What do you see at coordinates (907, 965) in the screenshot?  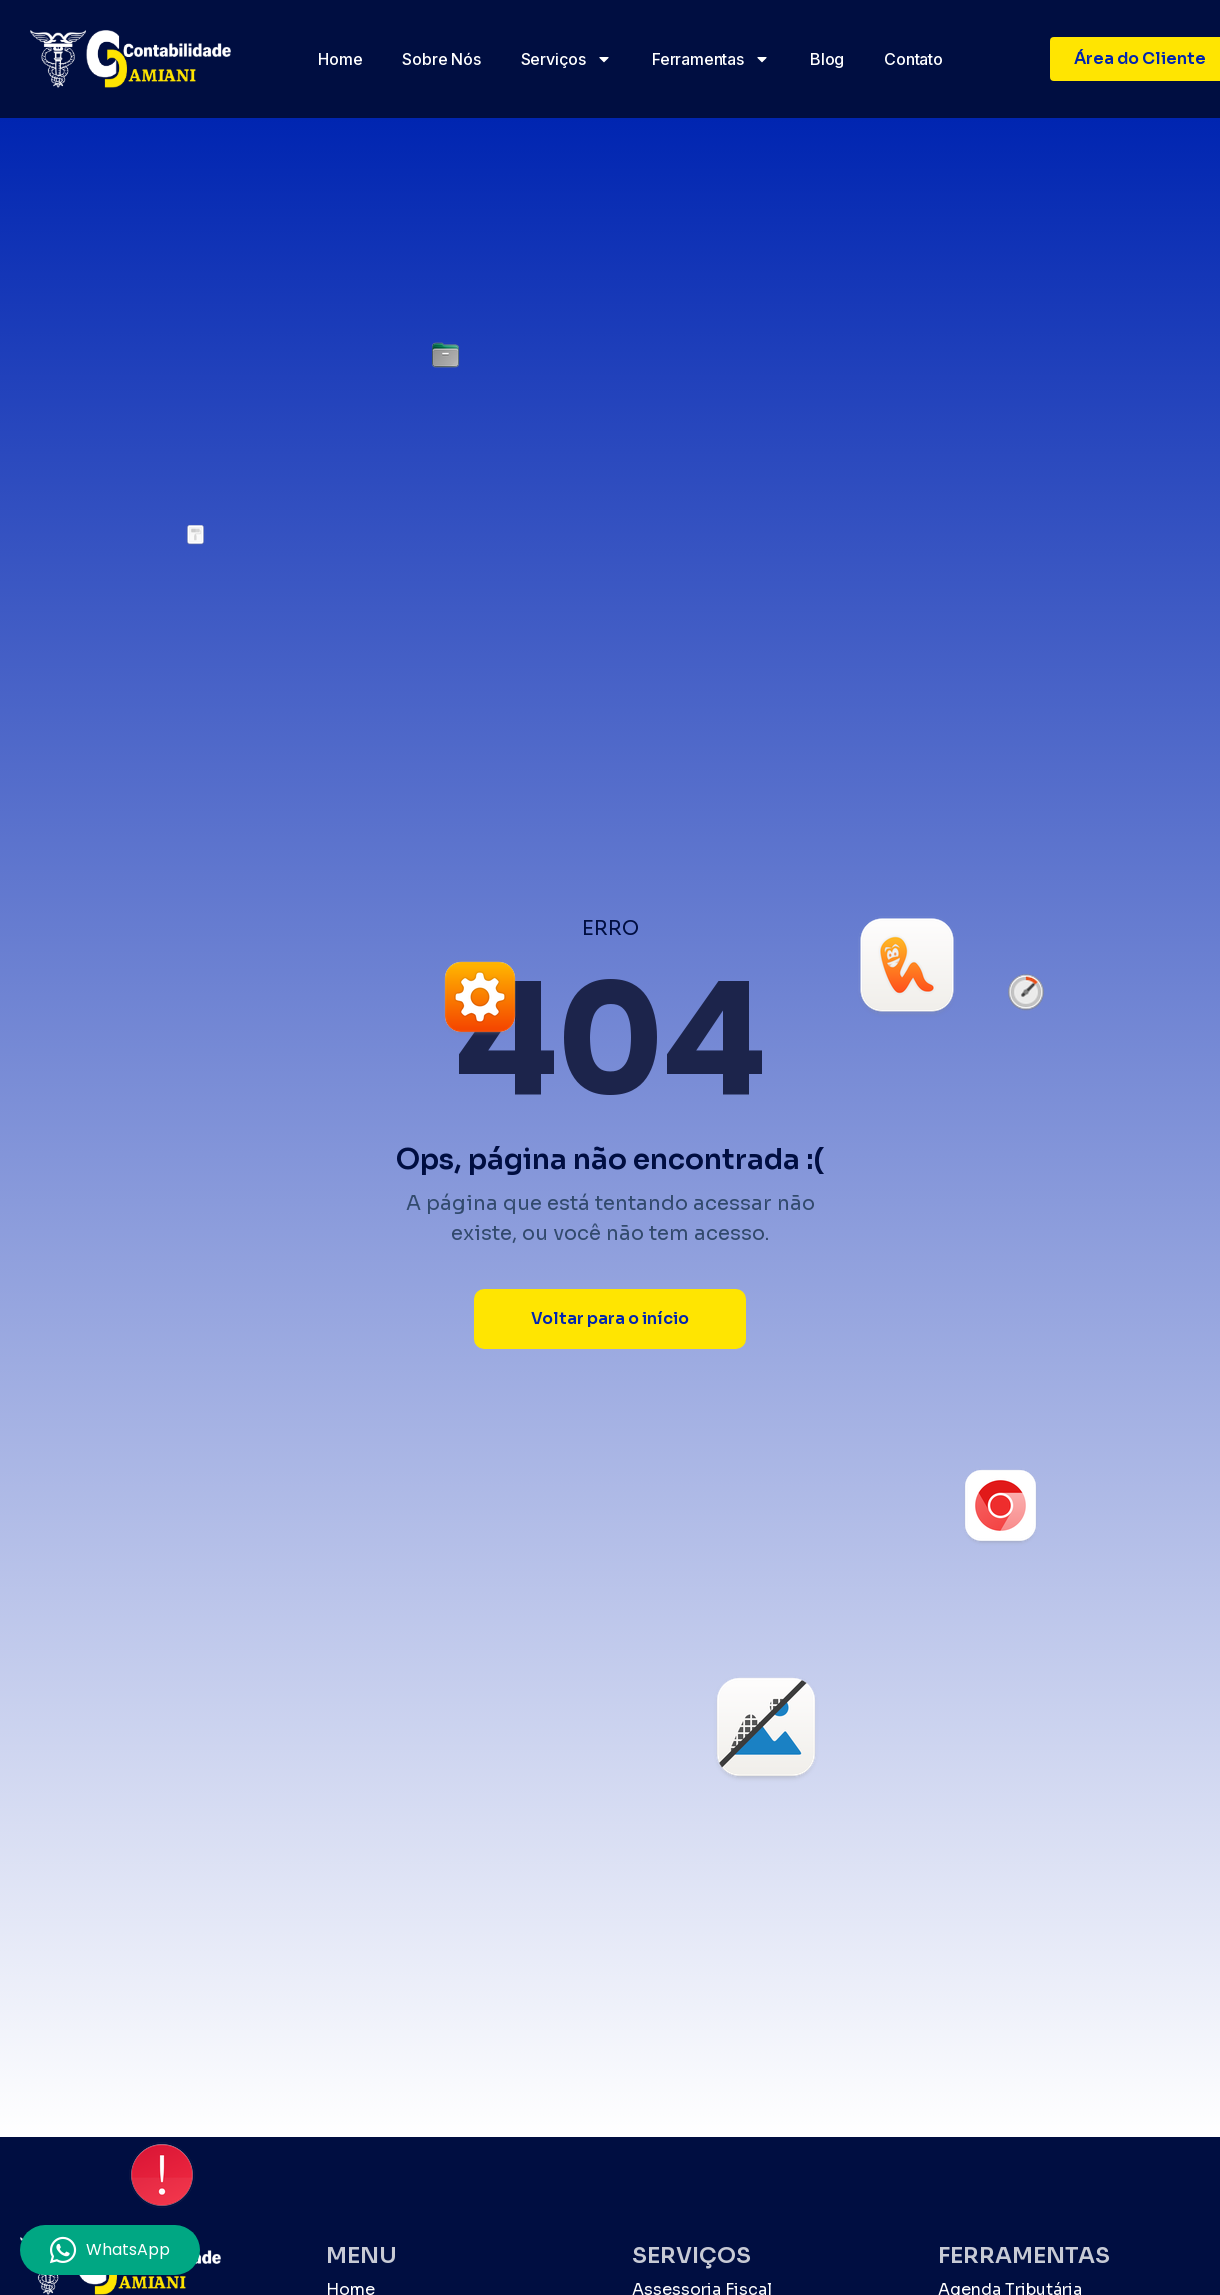 I see `launch gnome nibbles snake game` at bounding box center [907, 965].